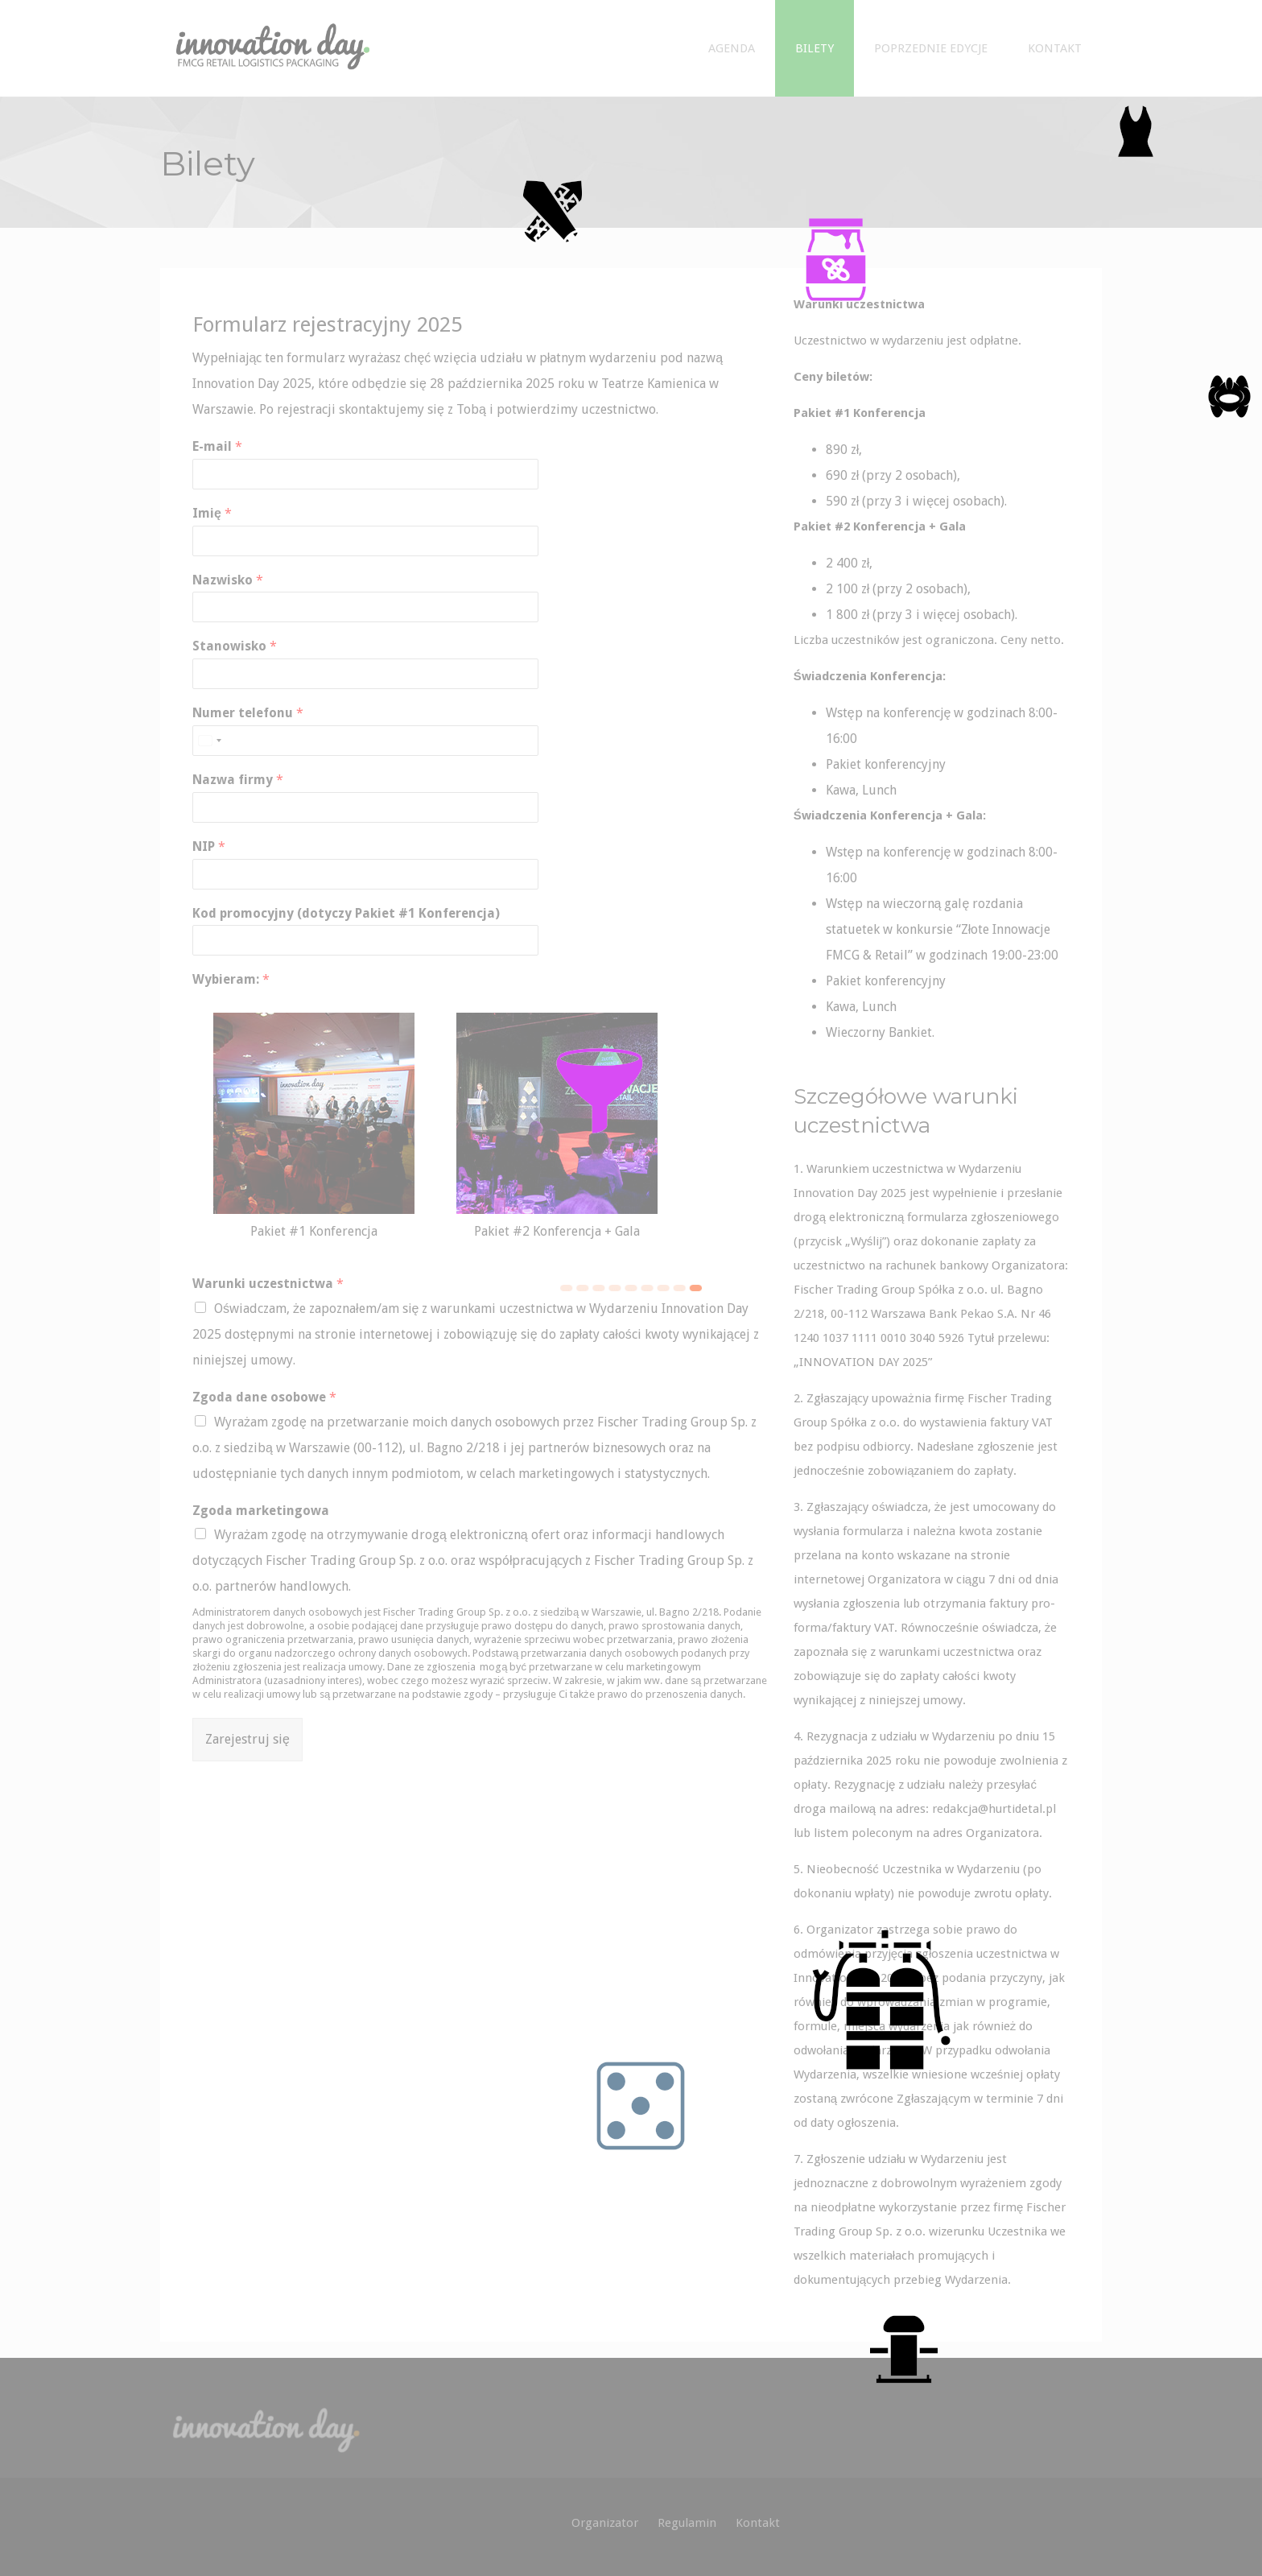 The height and width of the screenshot is (2576, 1262). I want to click on honey or jam item in a game inventory, so click(835, 259).